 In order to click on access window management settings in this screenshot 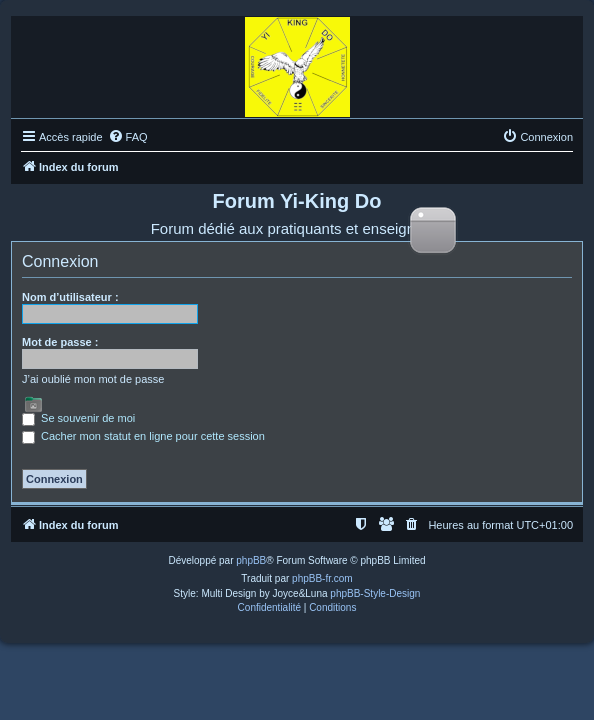, I will do `click(433, 231)`.